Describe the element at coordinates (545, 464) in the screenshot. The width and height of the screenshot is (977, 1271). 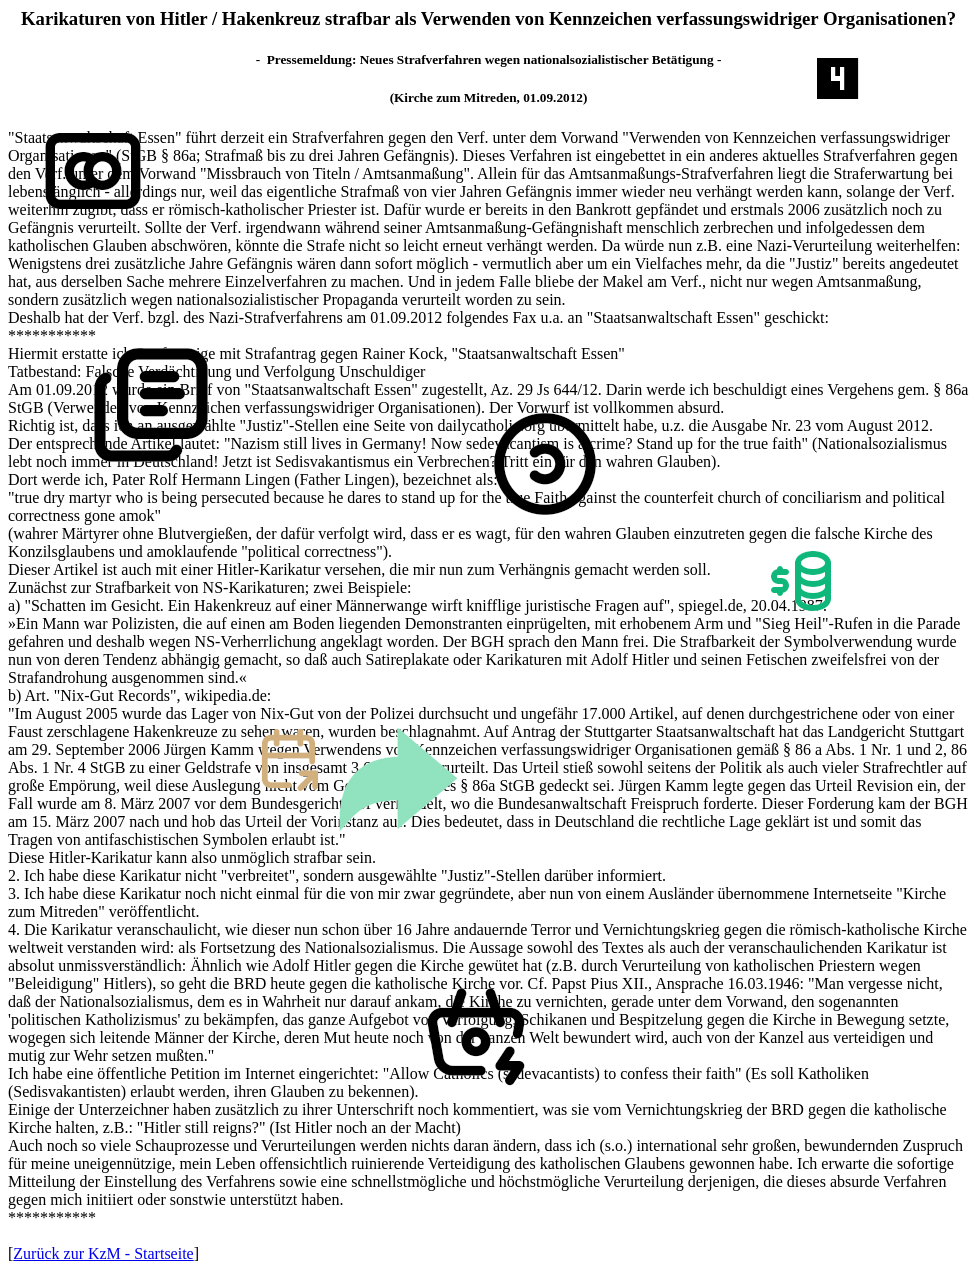
I see `indicates copyleft licensing for content or software` at that location.